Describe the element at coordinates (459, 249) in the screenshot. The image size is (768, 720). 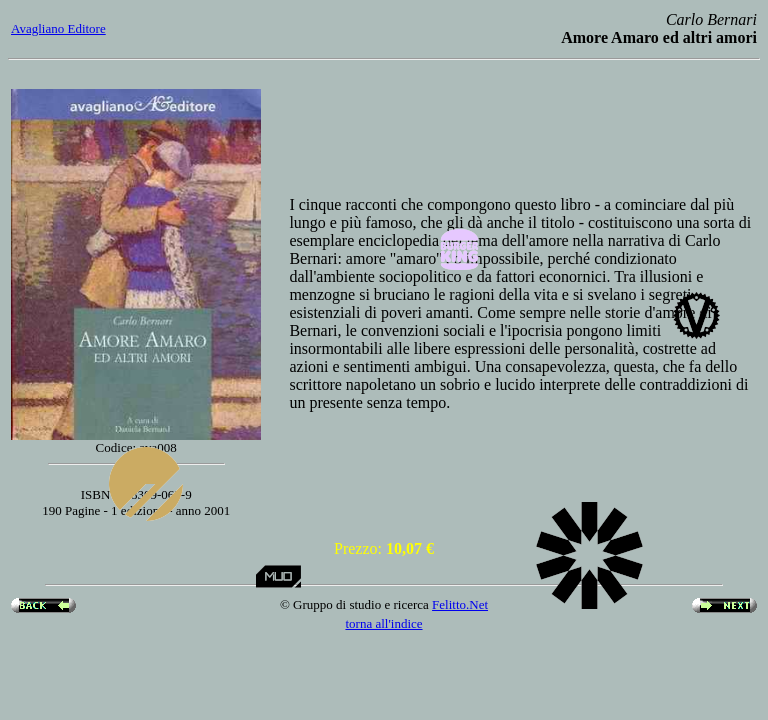
I see `open the Burger King app` at that location.